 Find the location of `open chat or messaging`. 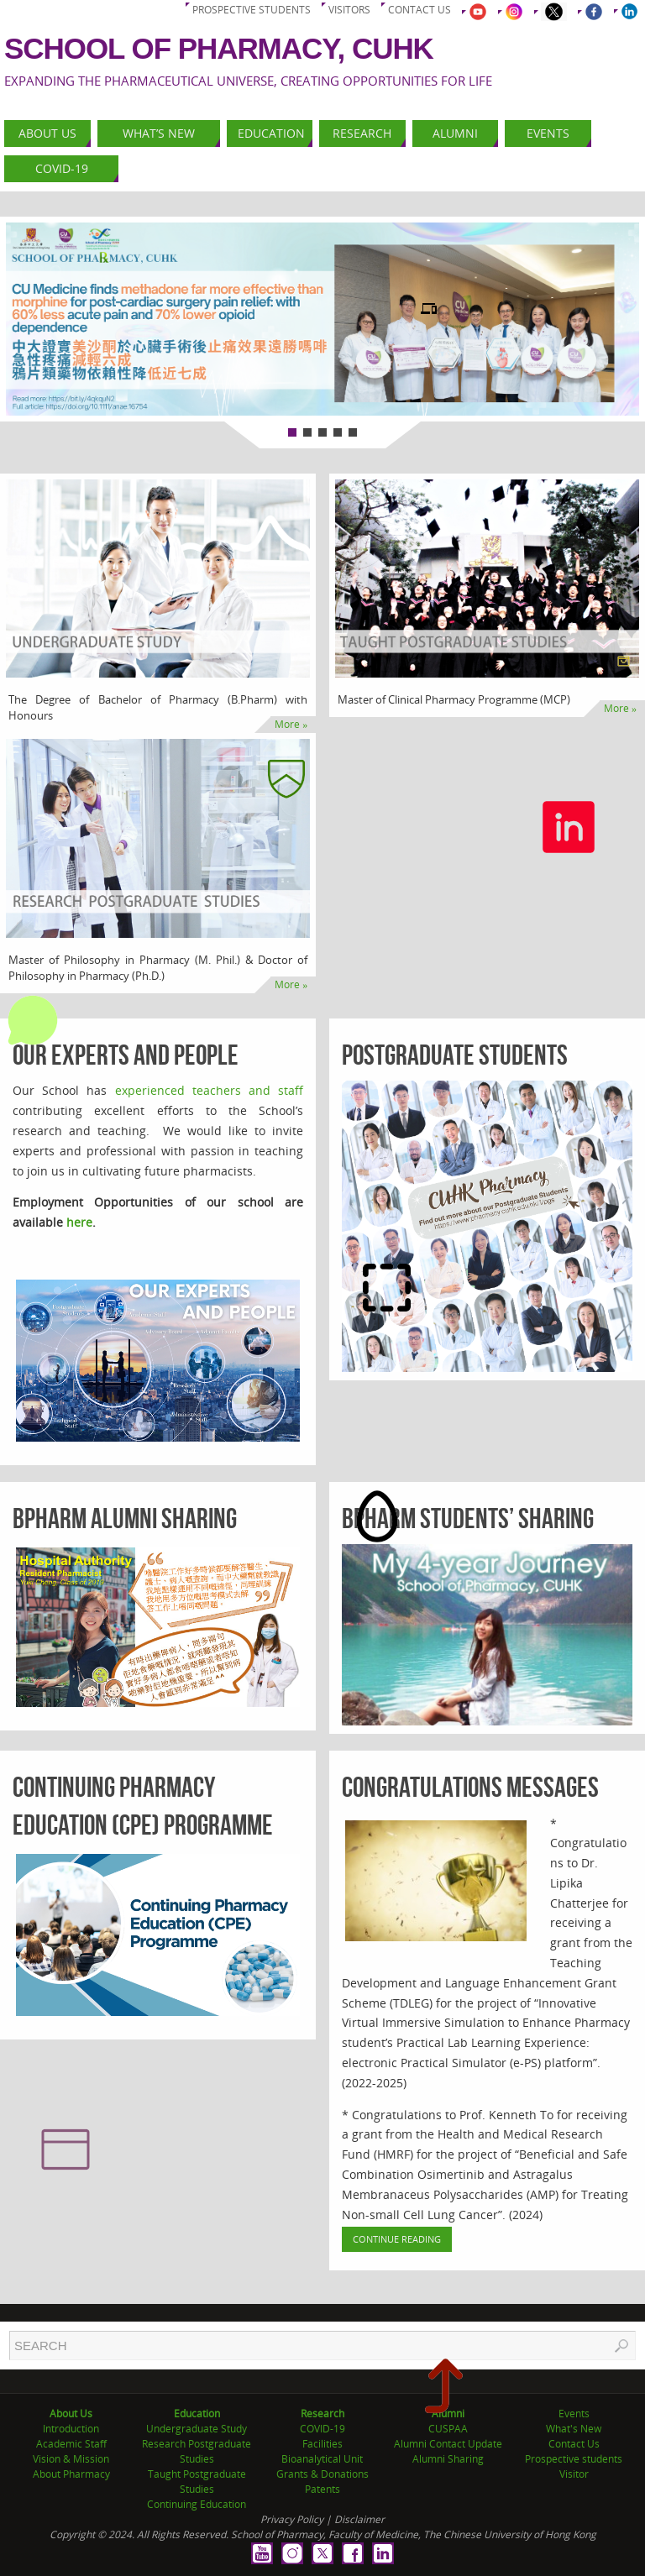

open chat or messaging is located at coordinates (33, 1020).